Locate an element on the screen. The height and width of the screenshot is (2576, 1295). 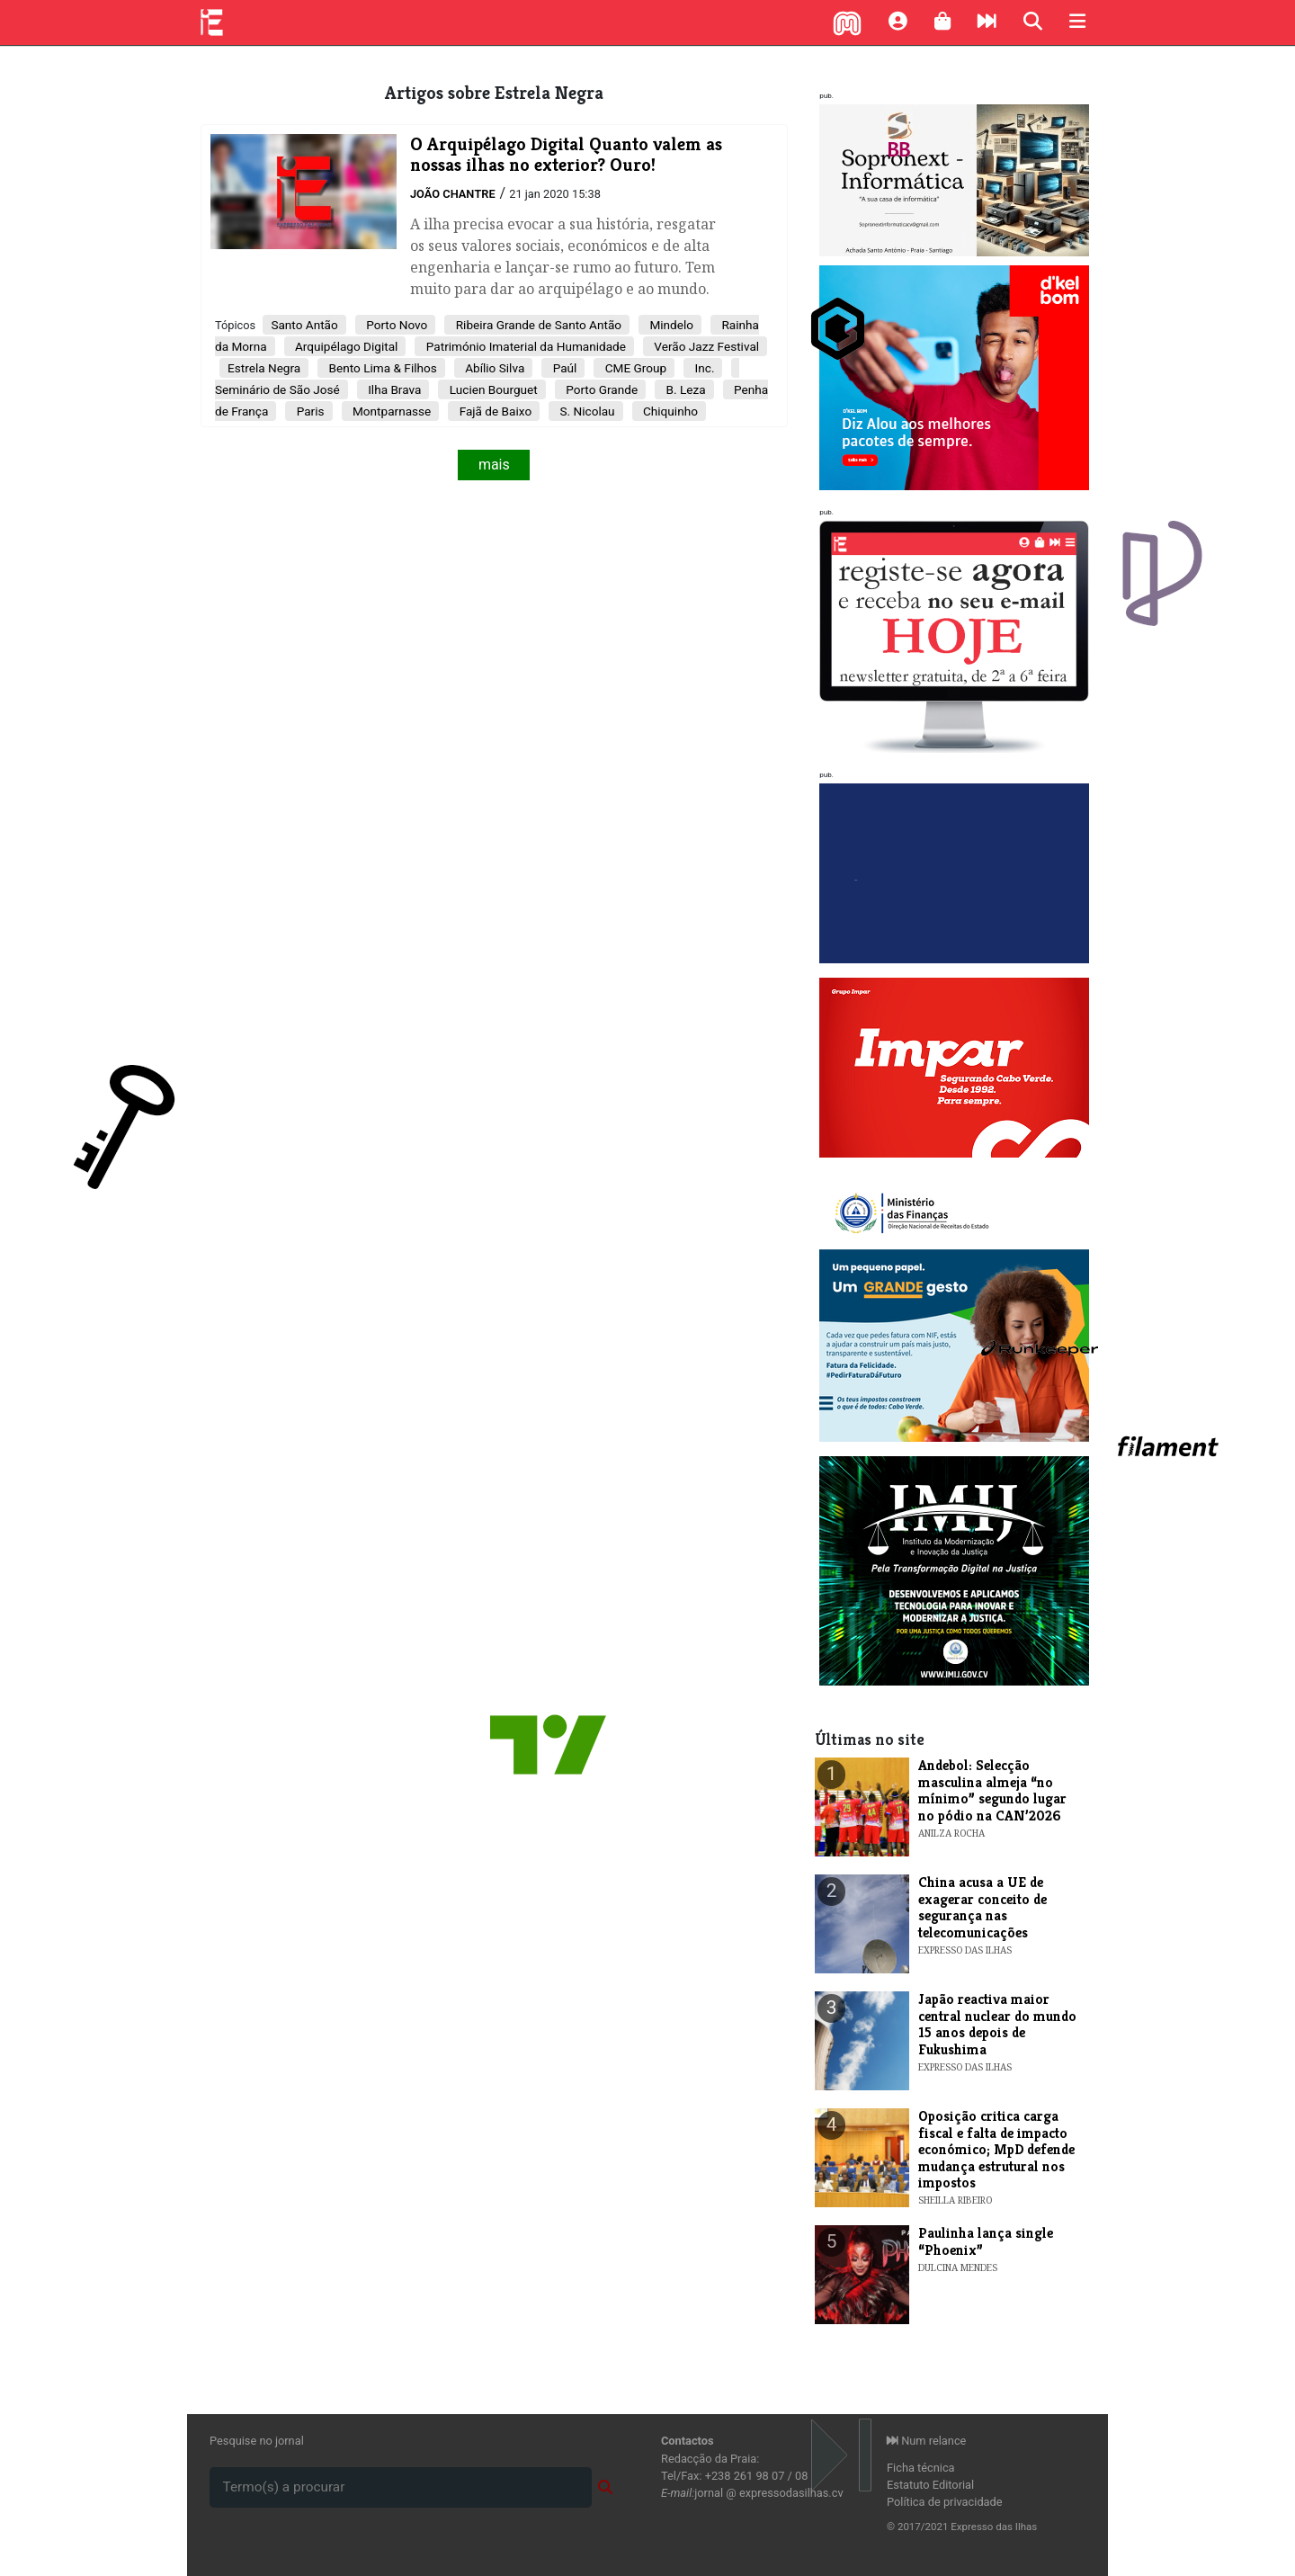
open the Runkeeper fitness tracking app is located at coordinates (1040, 1348).